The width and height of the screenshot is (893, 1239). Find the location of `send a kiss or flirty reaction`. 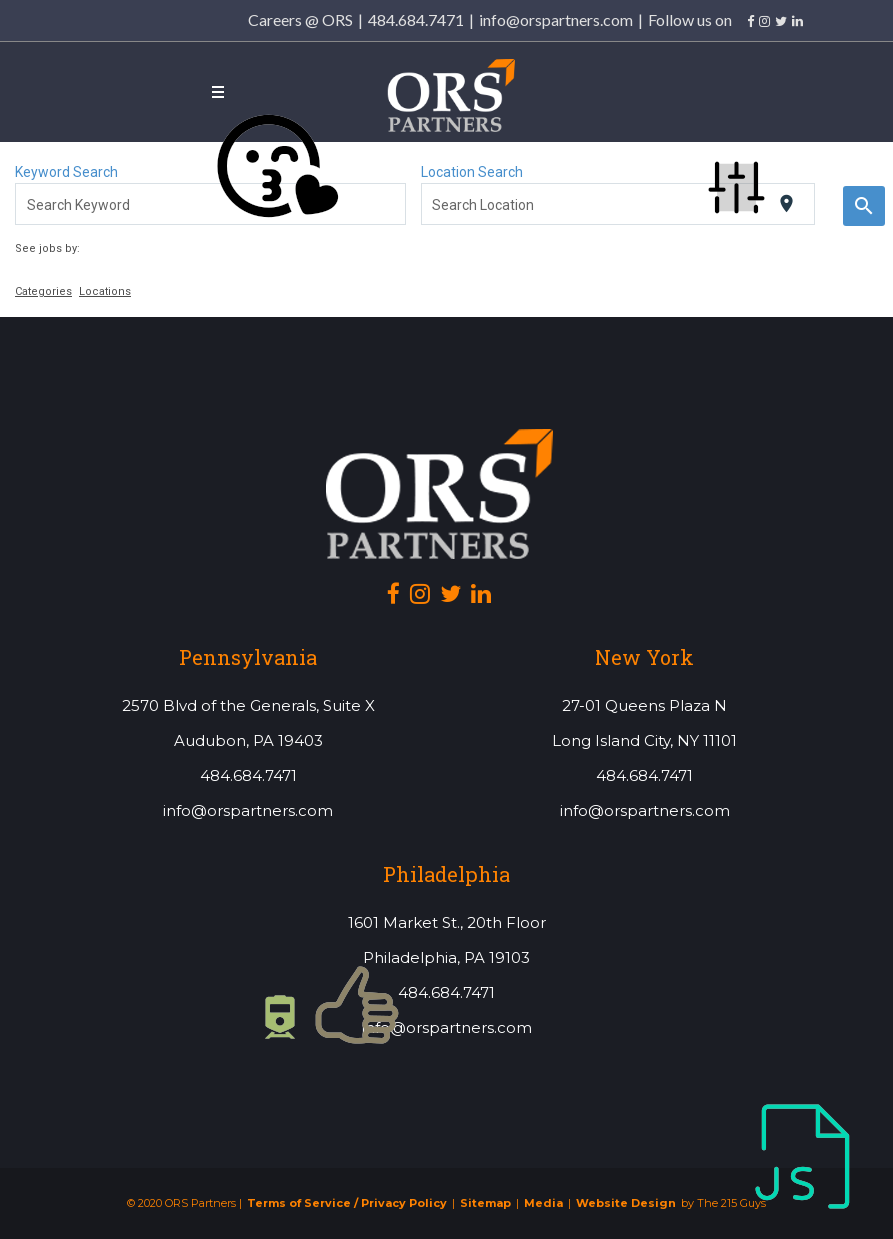

send a kiss or flirty reaction is located at coordinates (275, 166).